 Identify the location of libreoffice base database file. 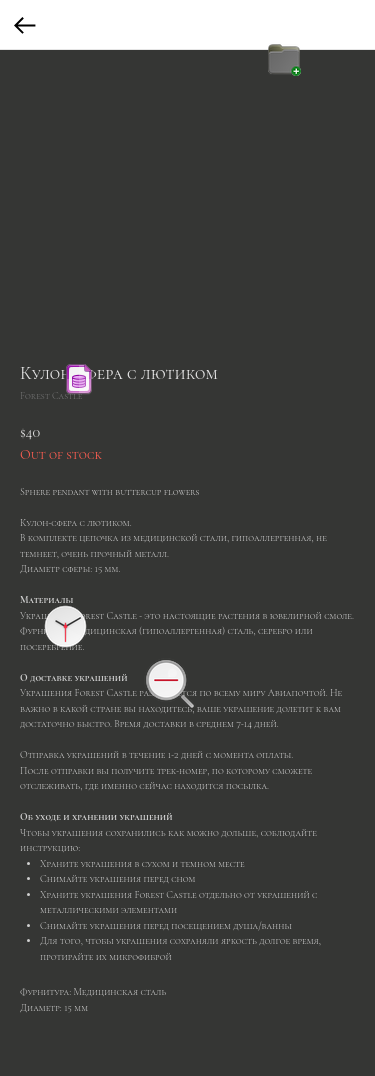
(79, 379).